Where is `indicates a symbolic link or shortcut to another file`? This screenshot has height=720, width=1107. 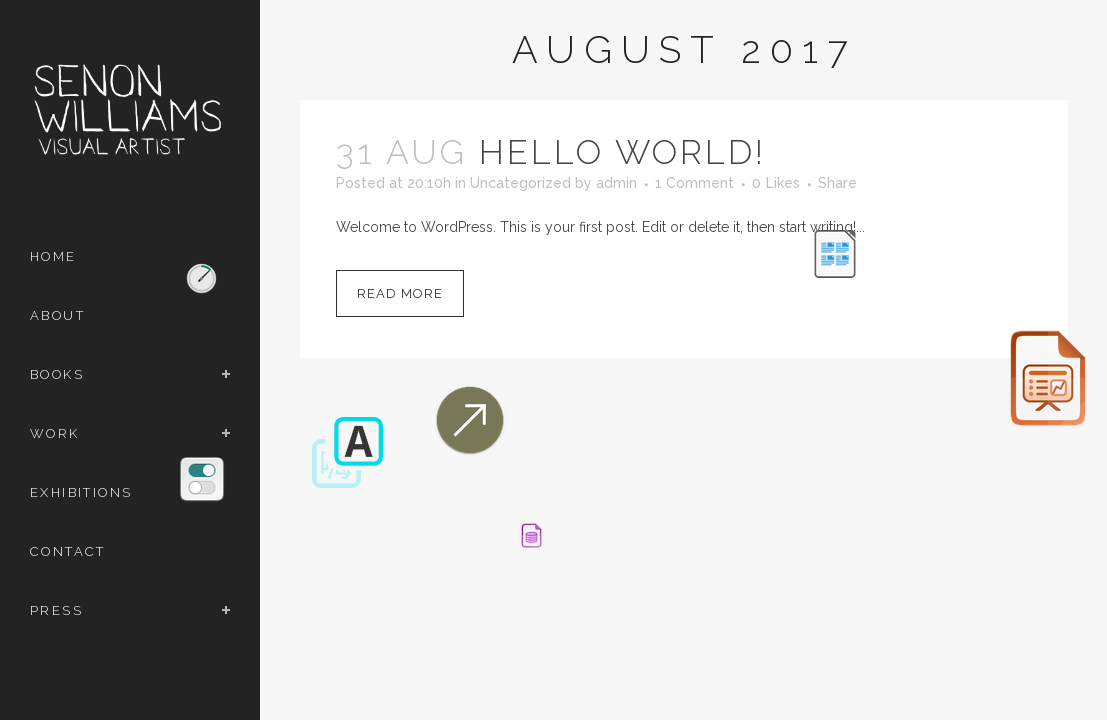 indicates a symbolic link or shortcut to another file is located at coordinates (470, 420).